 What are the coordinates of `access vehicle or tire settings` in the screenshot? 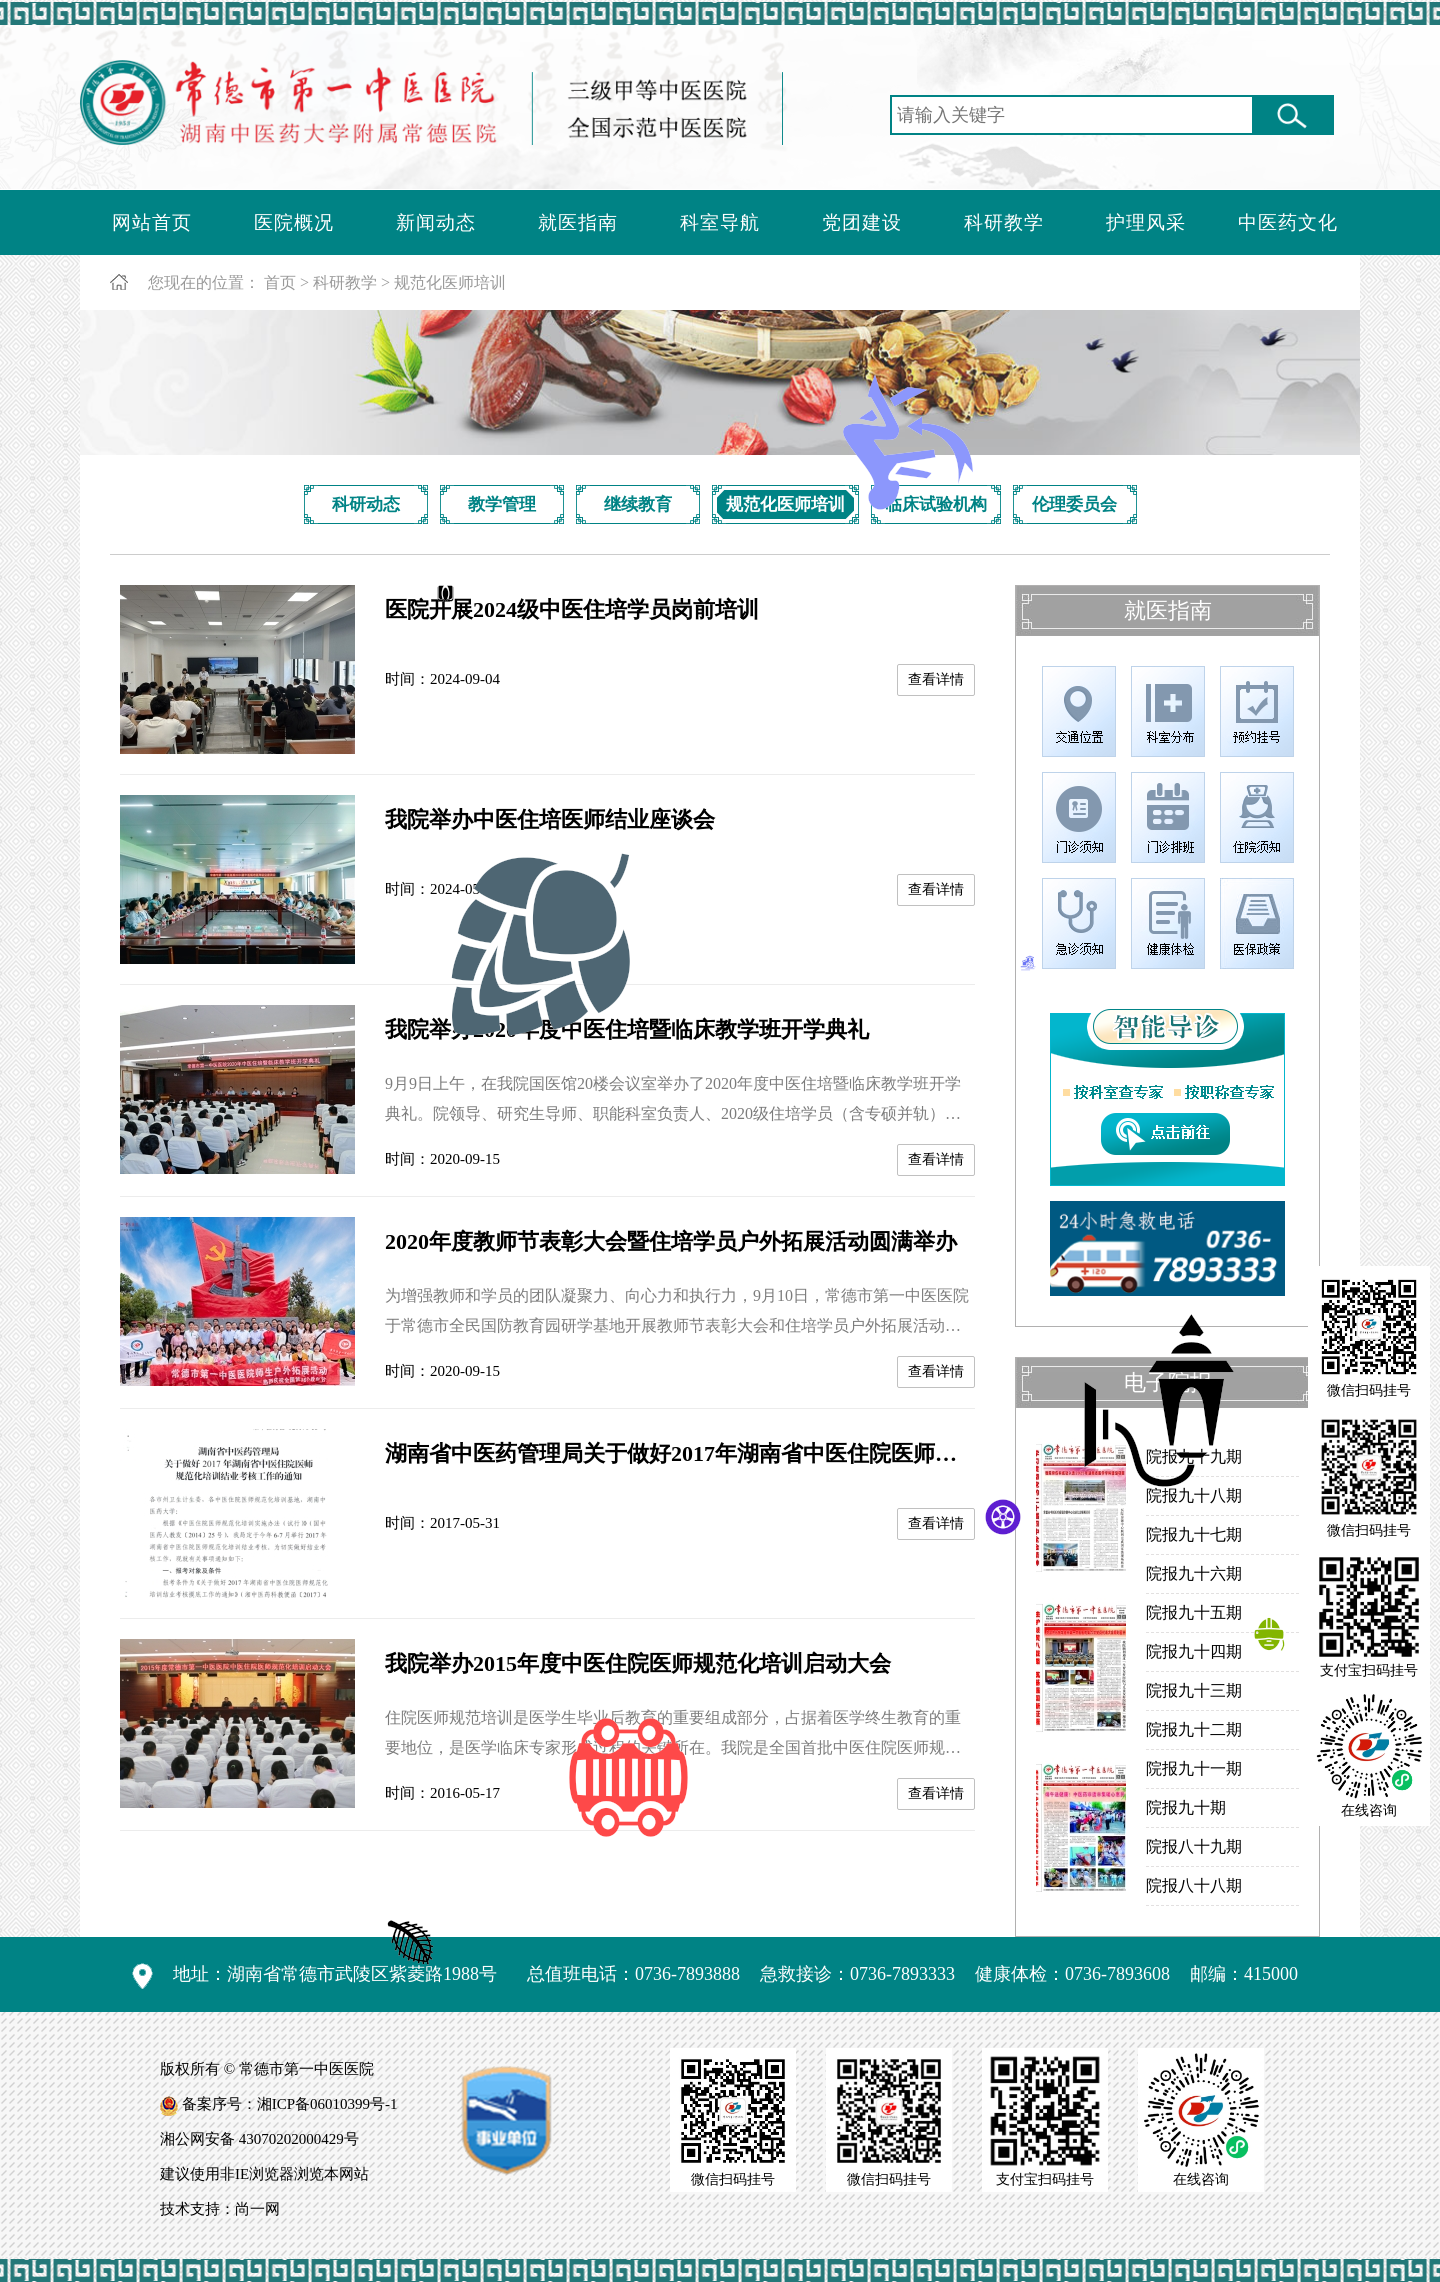 It's located at (1003, 1517).